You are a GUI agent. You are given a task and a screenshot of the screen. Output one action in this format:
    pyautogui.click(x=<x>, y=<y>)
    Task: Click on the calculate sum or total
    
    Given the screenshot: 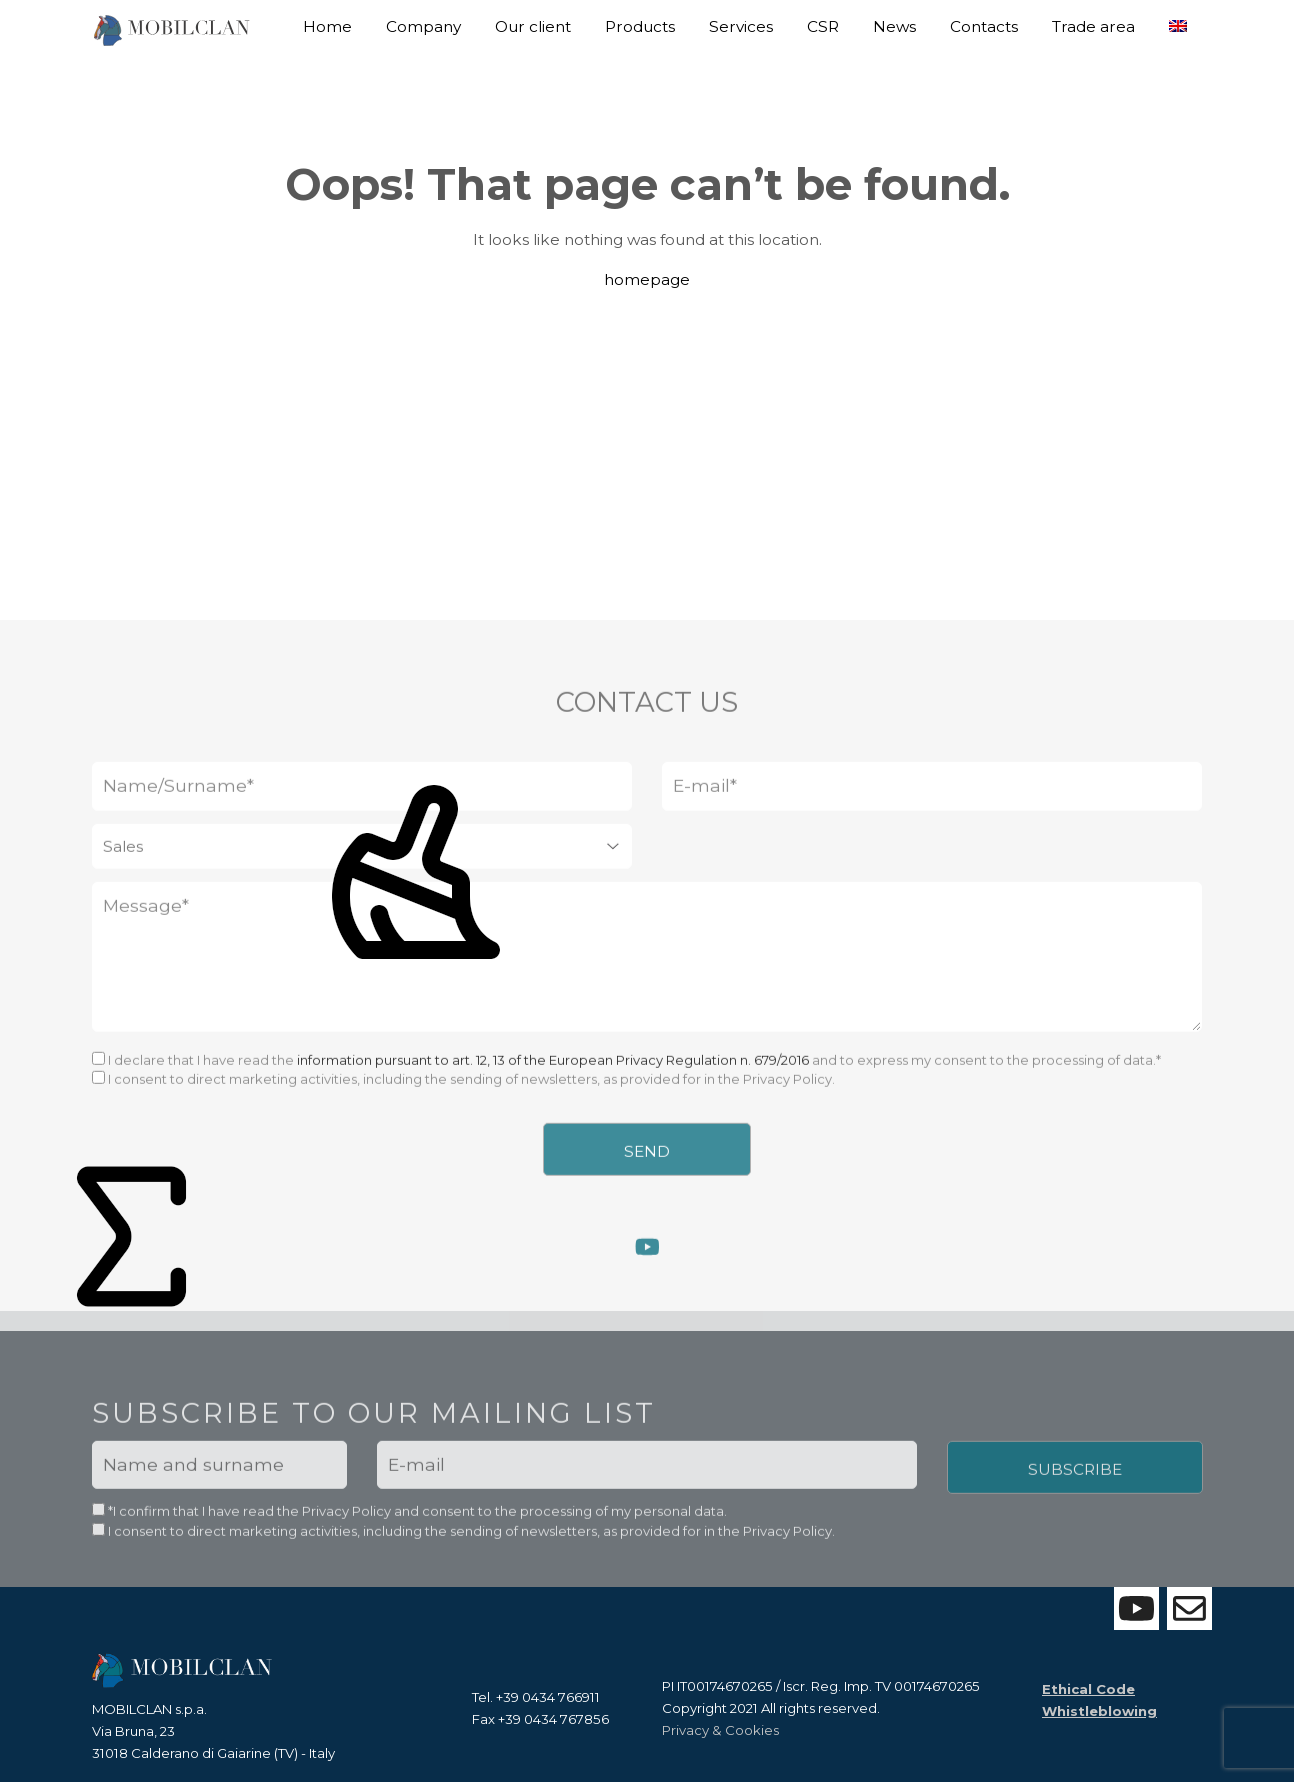 What is the action you would take?
    pyautogui.click(x=131, y=1236)
    